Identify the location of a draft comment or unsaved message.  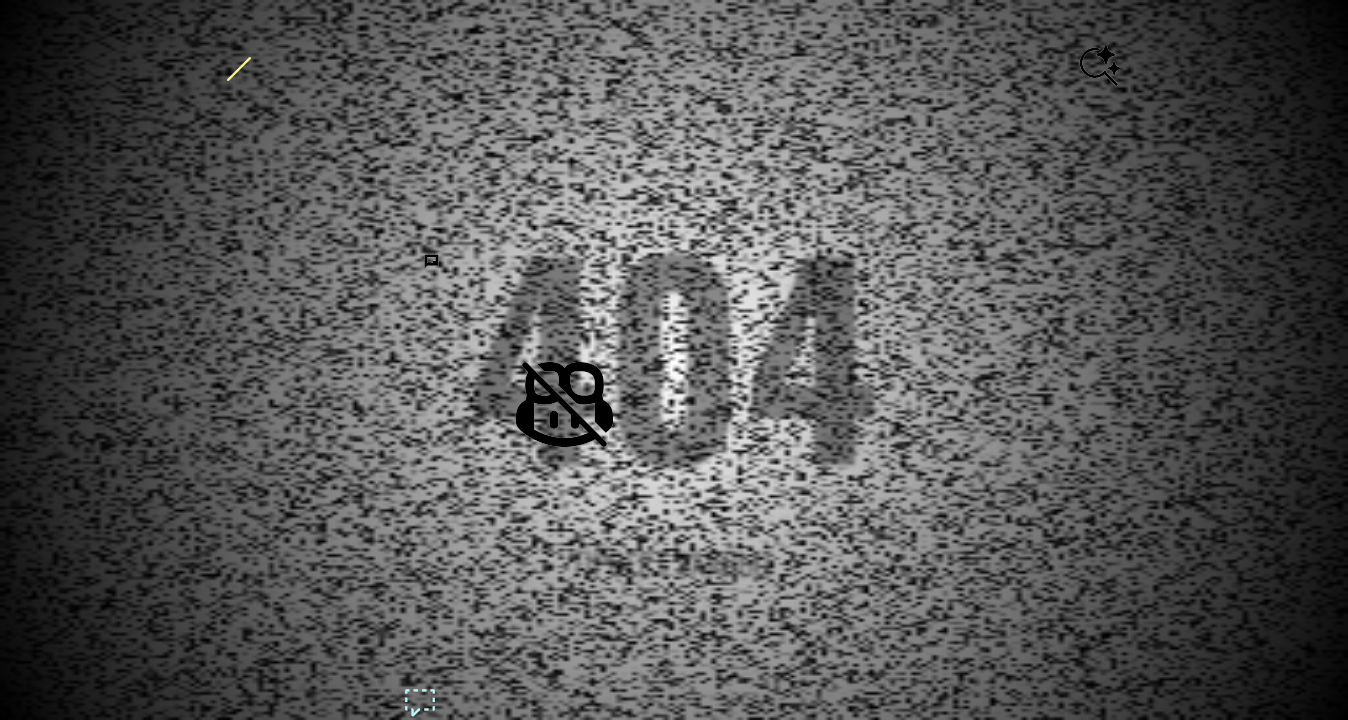
(420, 702).